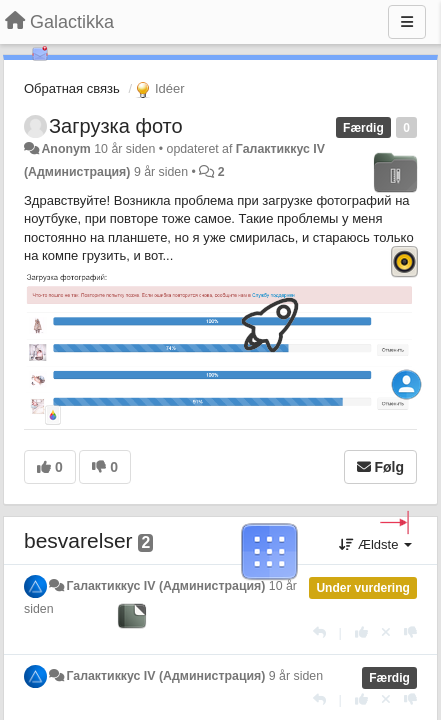  Describe the element at coordinates (40, 54) in the screenshot. I see `send an email or message` at that location.